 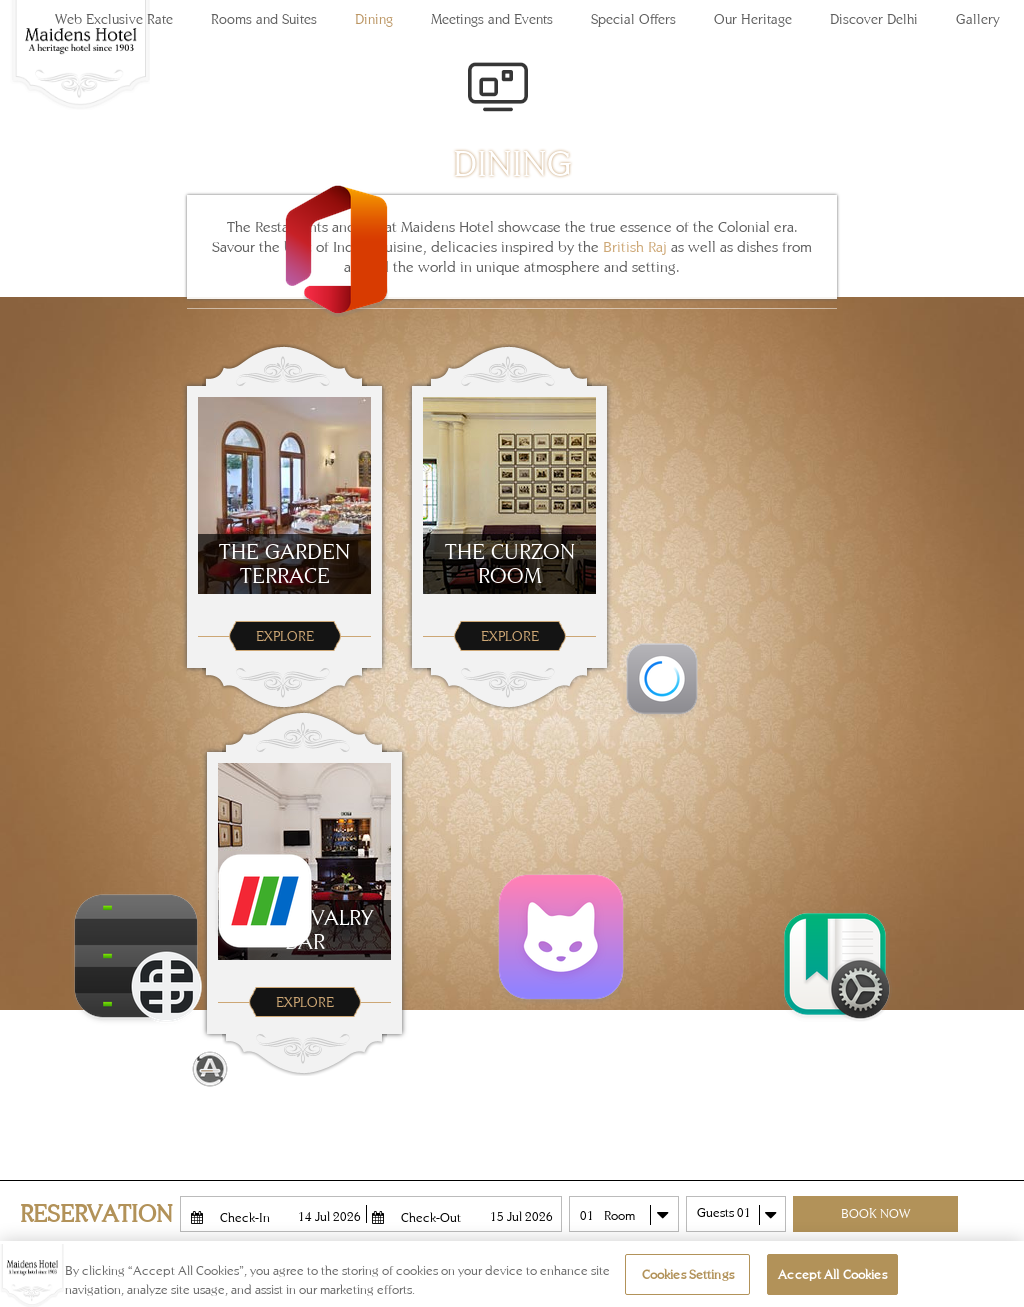 I want to click on open Microsoft Office suite, so click(x=336, y=249).